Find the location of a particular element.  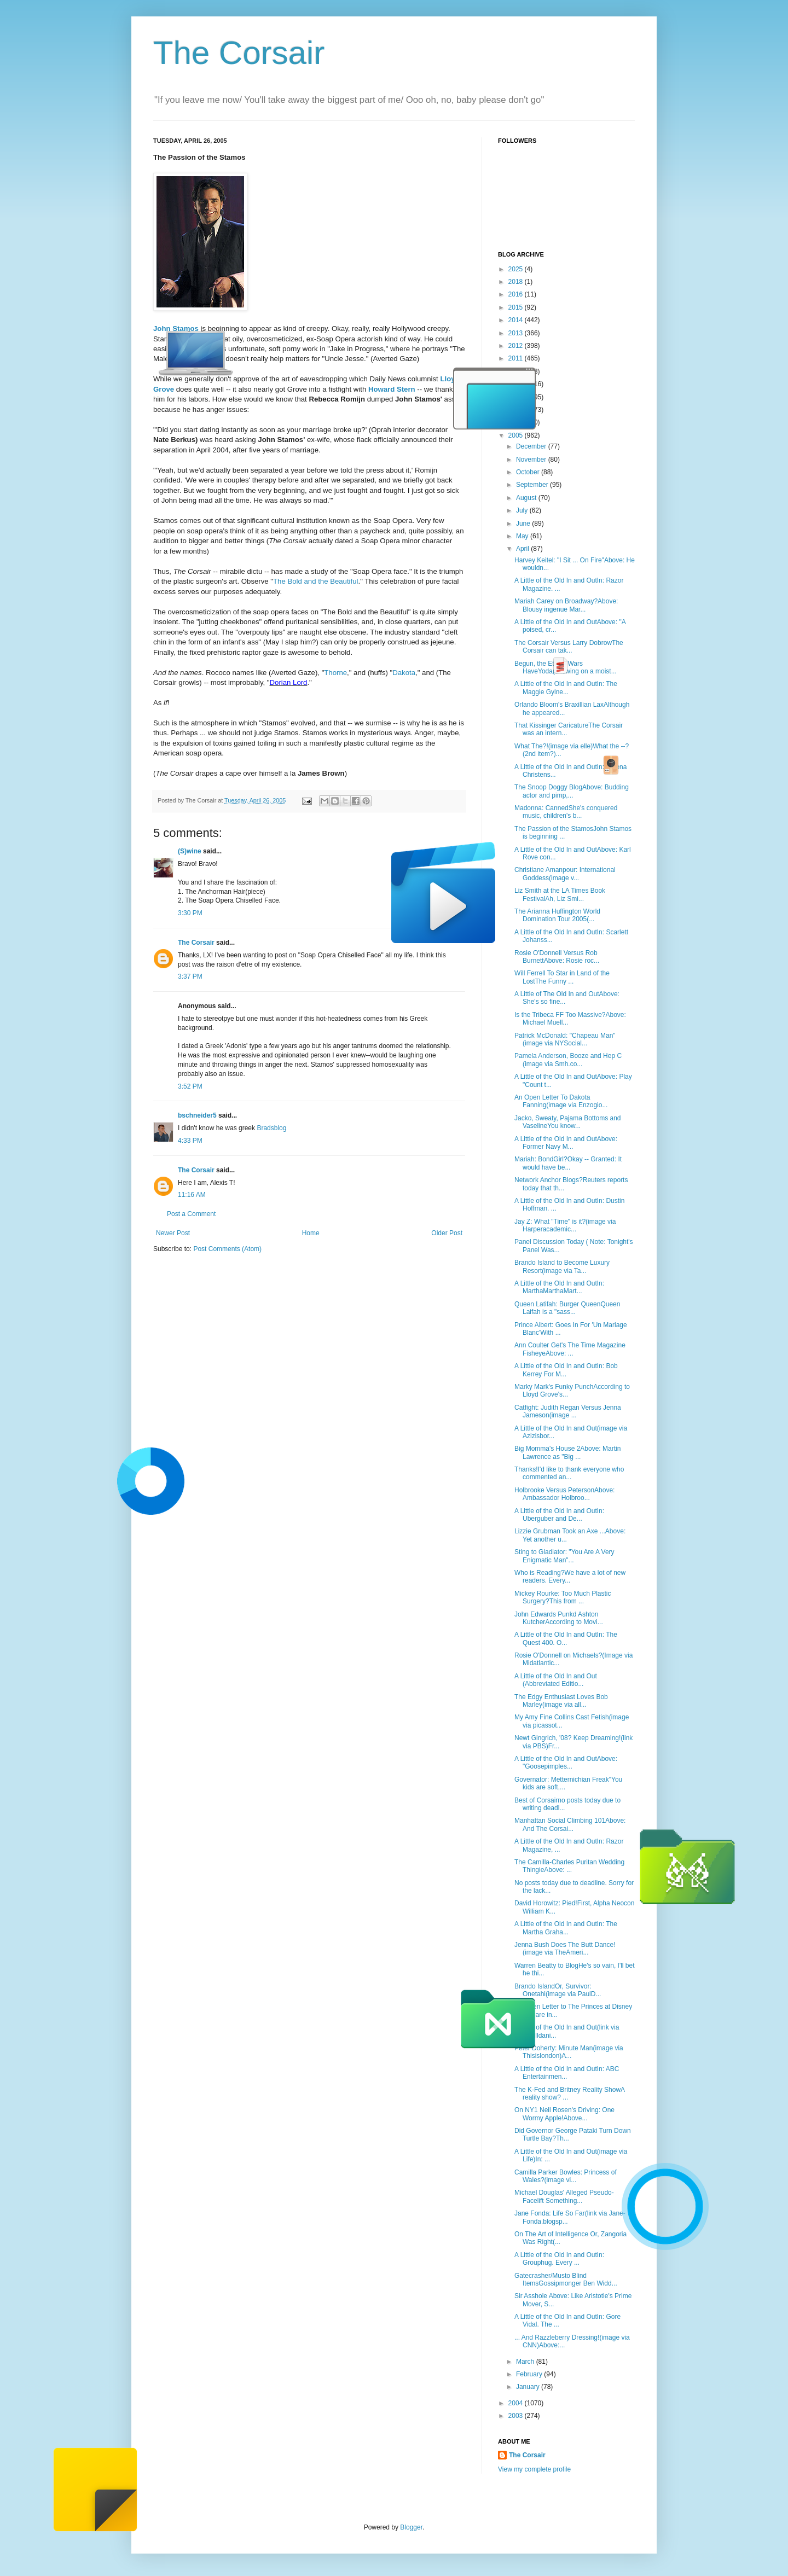

open Microsoft Cortana voice assistant is located at coordinates (665, 2206).